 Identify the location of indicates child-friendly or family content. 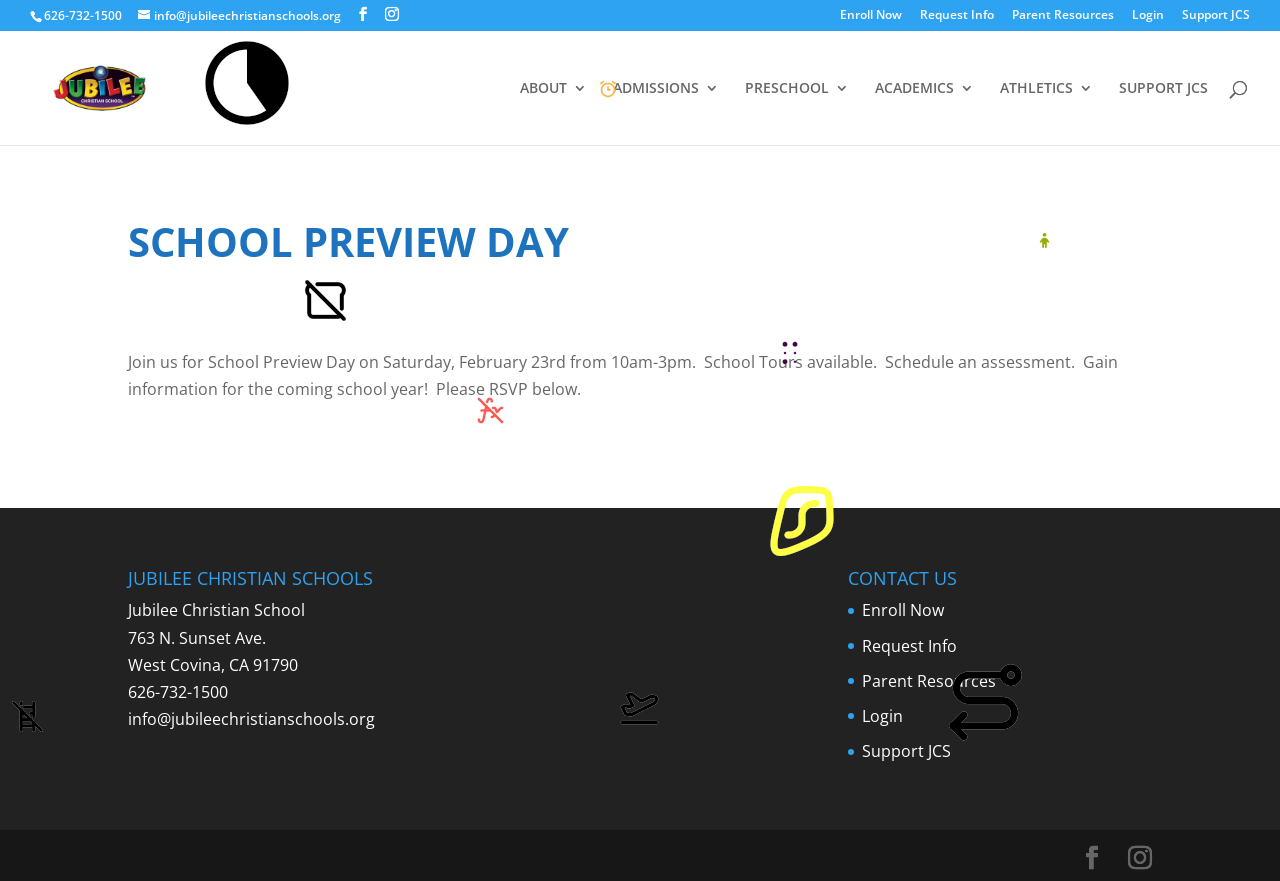
(1044, 240).